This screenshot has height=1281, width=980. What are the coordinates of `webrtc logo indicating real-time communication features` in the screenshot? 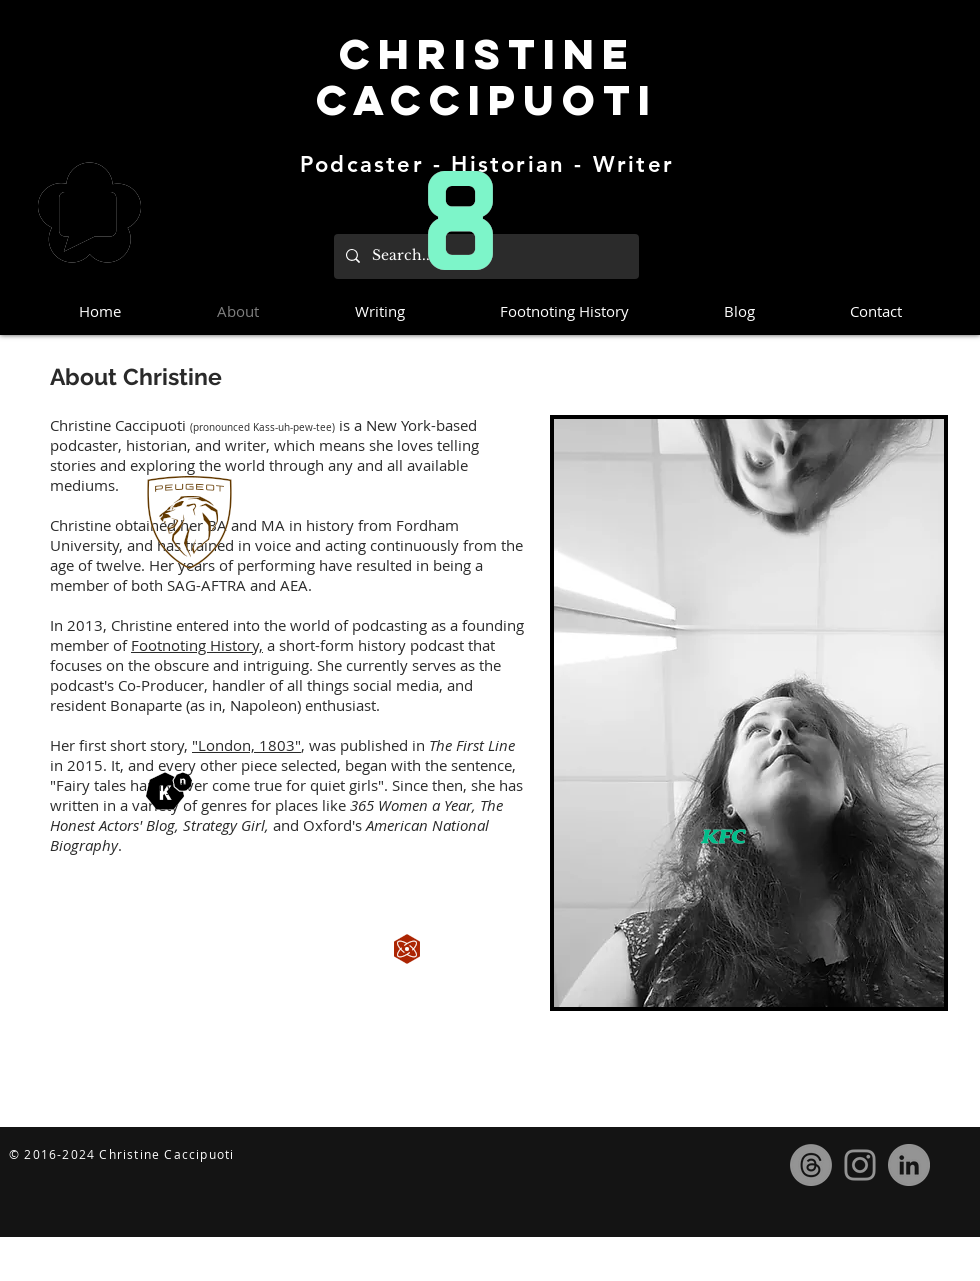 It's located at (89, 212).